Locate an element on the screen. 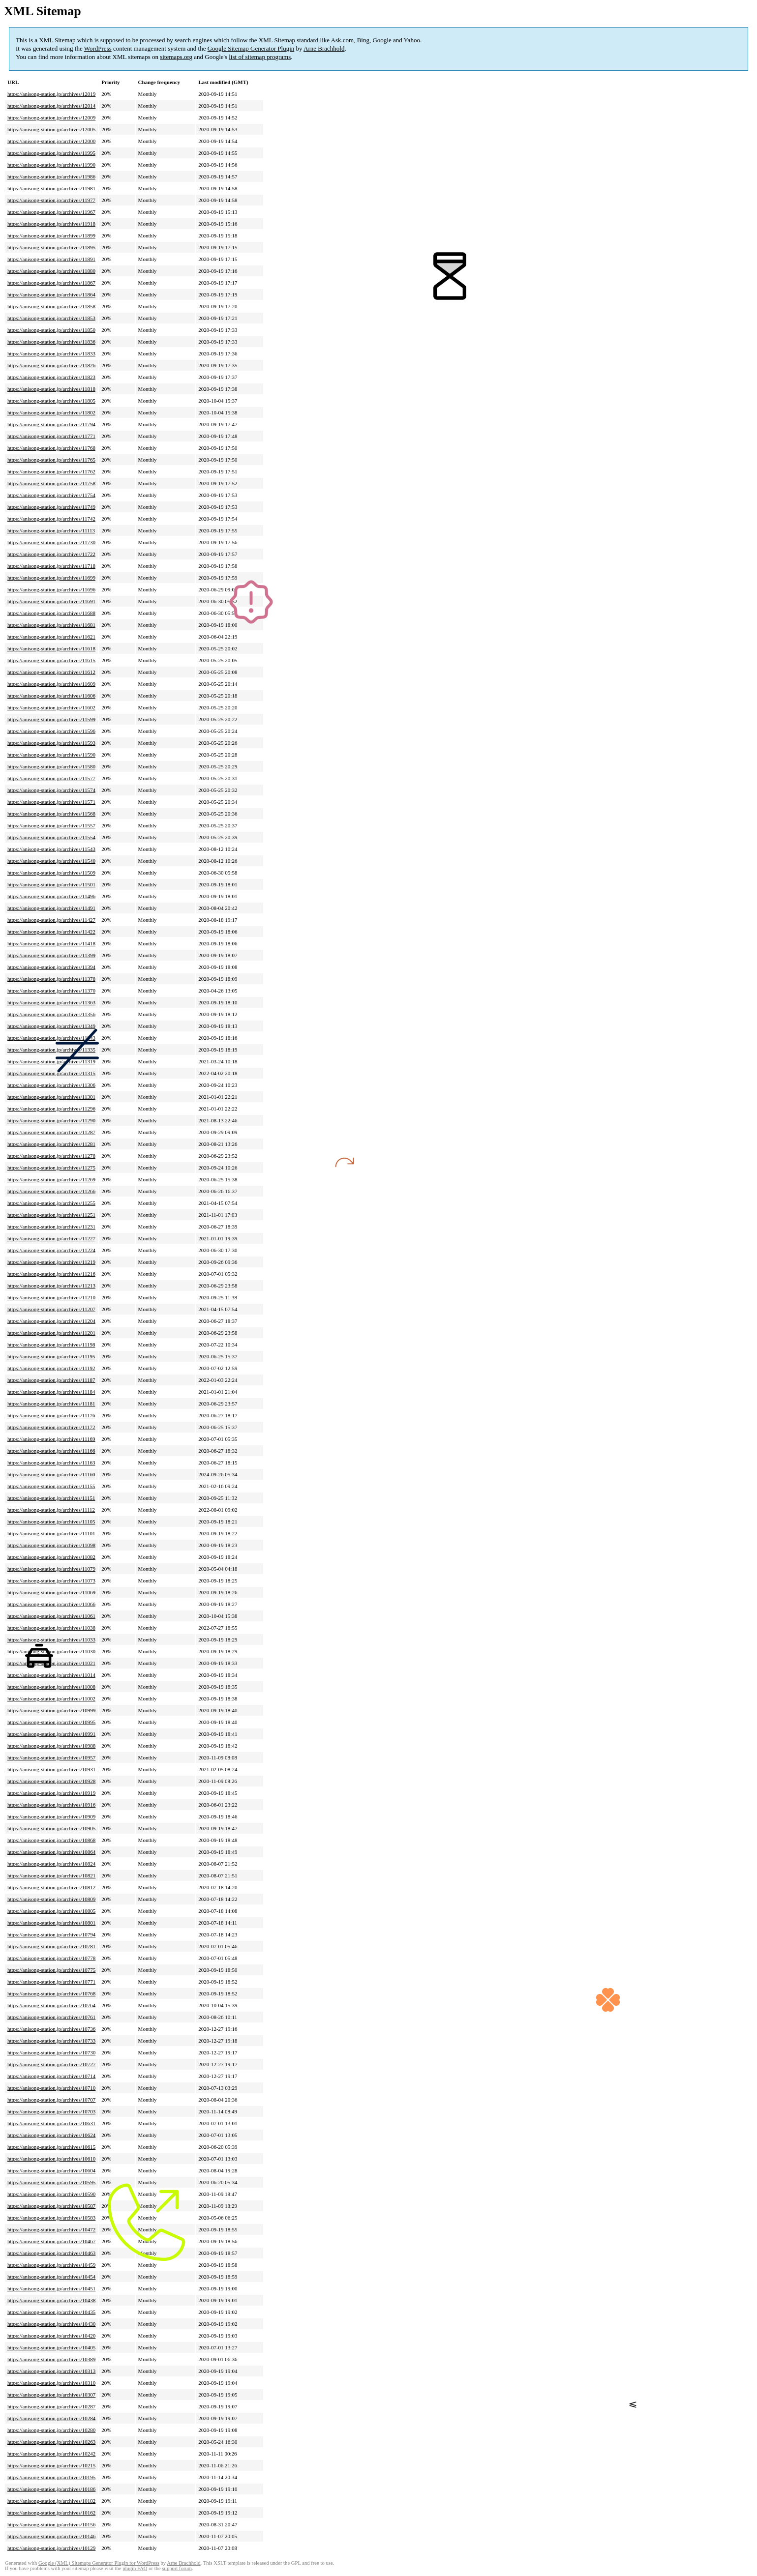  indicates a warning or alert requiring attention is located at coordinates (251, 602).